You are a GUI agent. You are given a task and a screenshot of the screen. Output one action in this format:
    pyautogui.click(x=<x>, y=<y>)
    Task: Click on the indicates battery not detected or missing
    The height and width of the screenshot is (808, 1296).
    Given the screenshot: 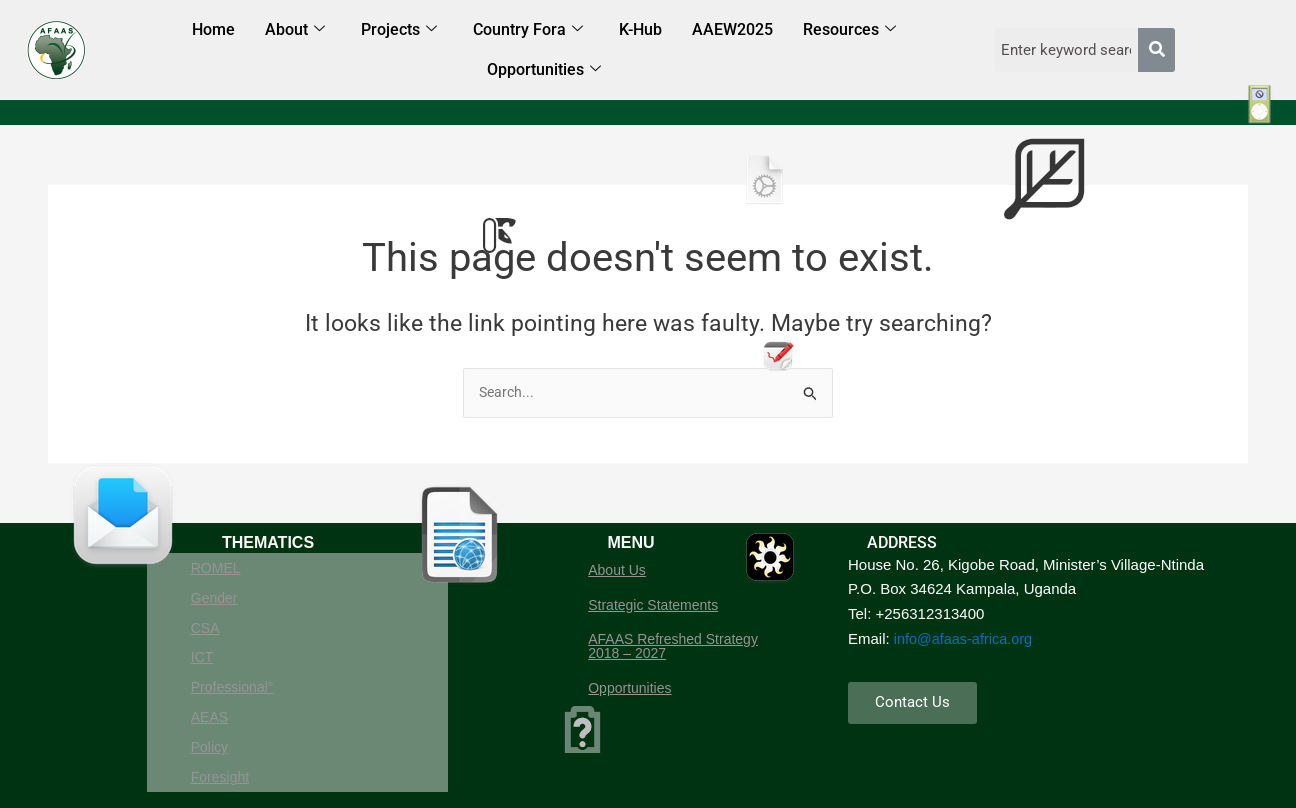 What is the action you would take?
    pyautogui.click(x=582, y=729)
    